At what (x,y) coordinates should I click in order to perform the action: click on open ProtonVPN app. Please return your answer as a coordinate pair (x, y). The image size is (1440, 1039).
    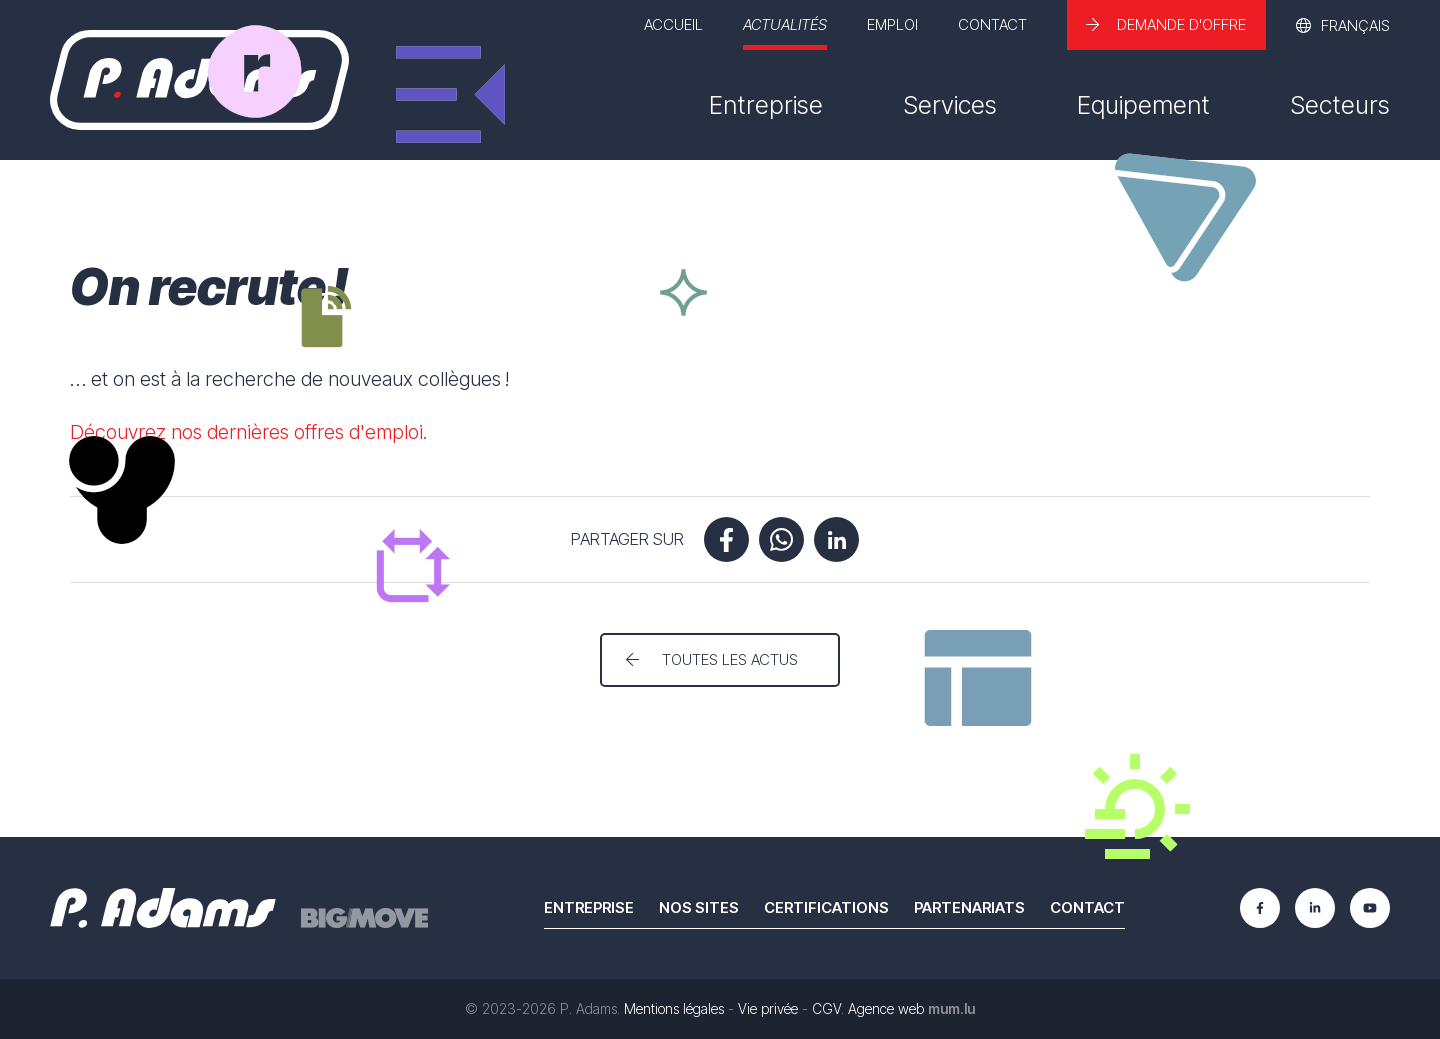
    Looking at the image, I should click on (1185, 217).